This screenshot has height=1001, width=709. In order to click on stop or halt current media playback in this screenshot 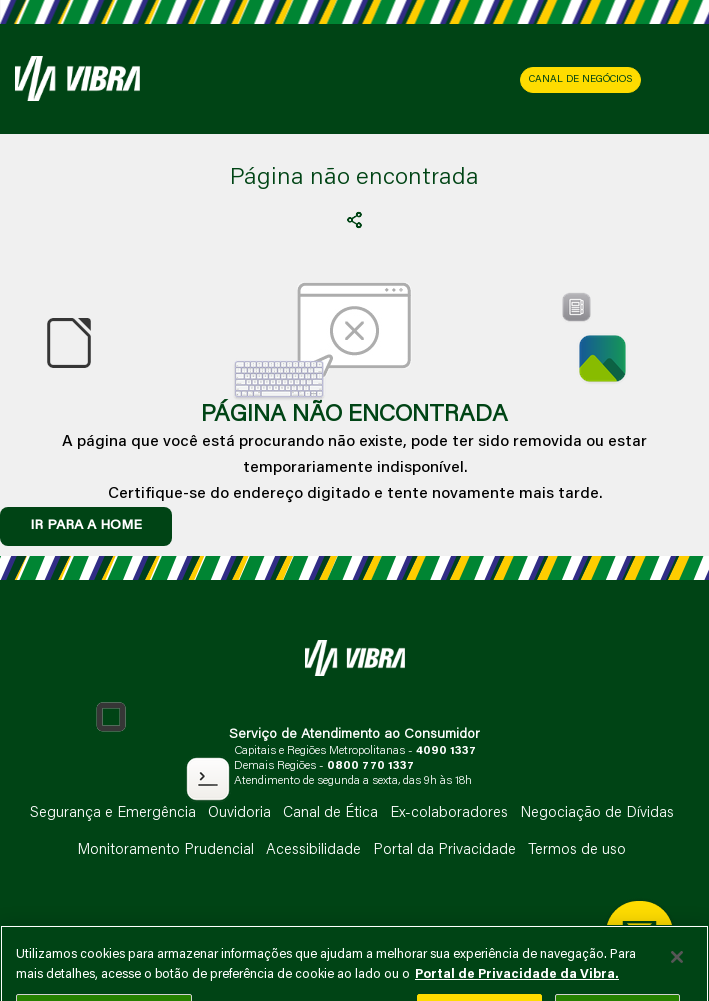, I will do `click(137, 691)`.